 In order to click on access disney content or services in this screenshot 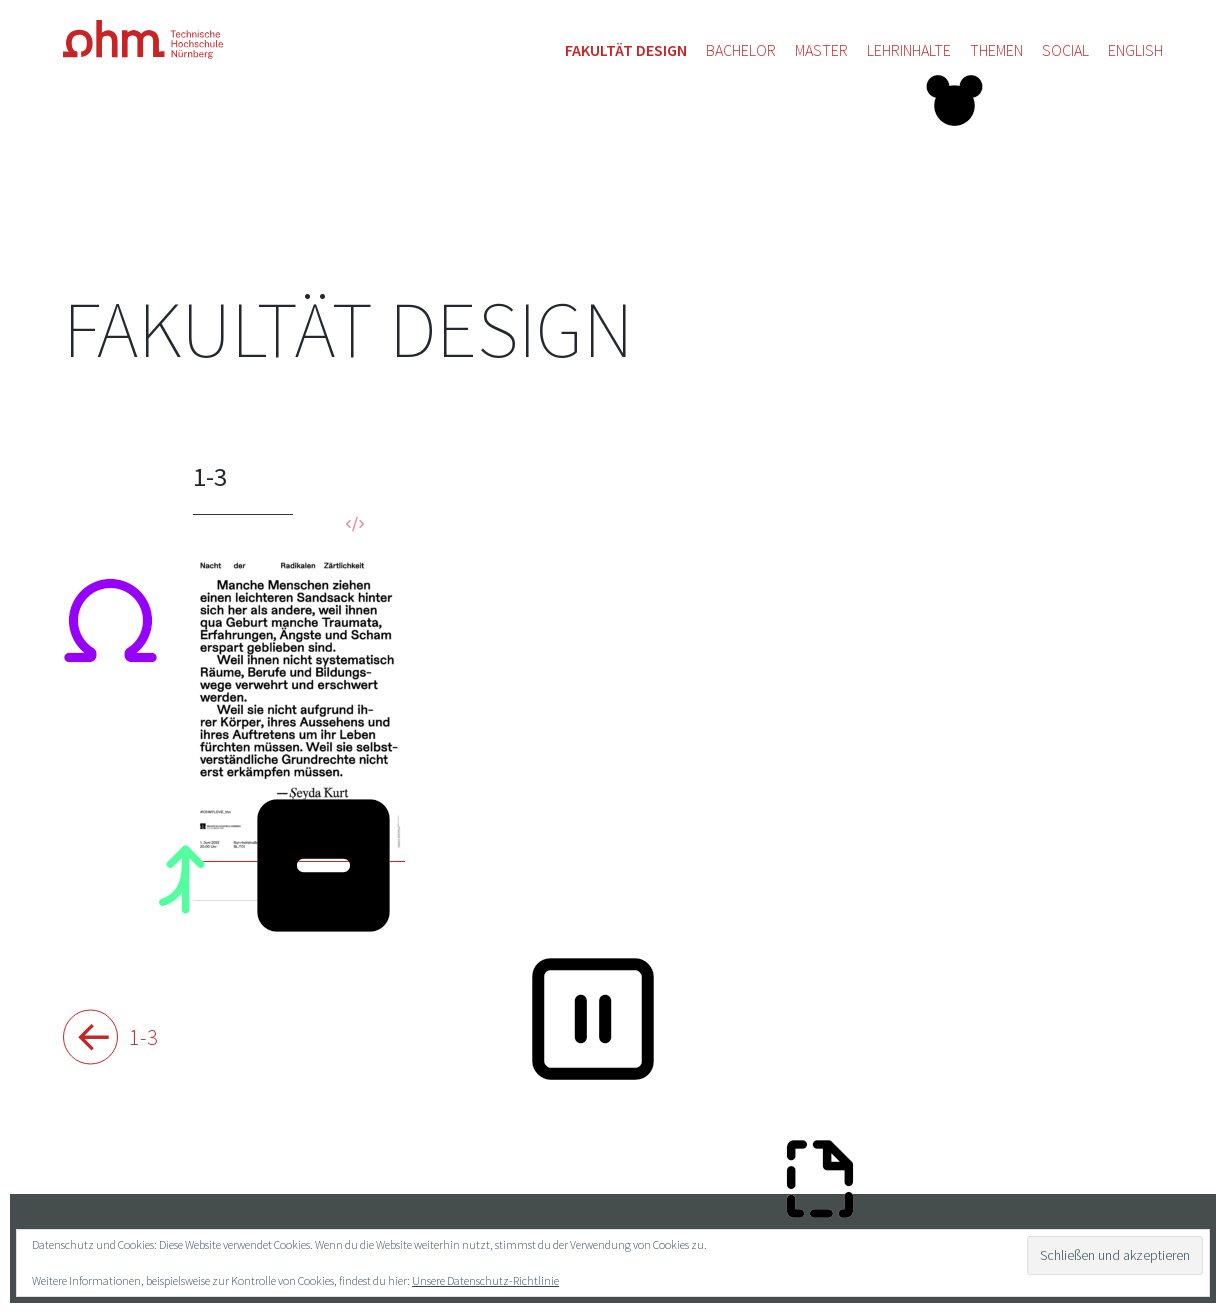, I will do `click(954, 100)`.